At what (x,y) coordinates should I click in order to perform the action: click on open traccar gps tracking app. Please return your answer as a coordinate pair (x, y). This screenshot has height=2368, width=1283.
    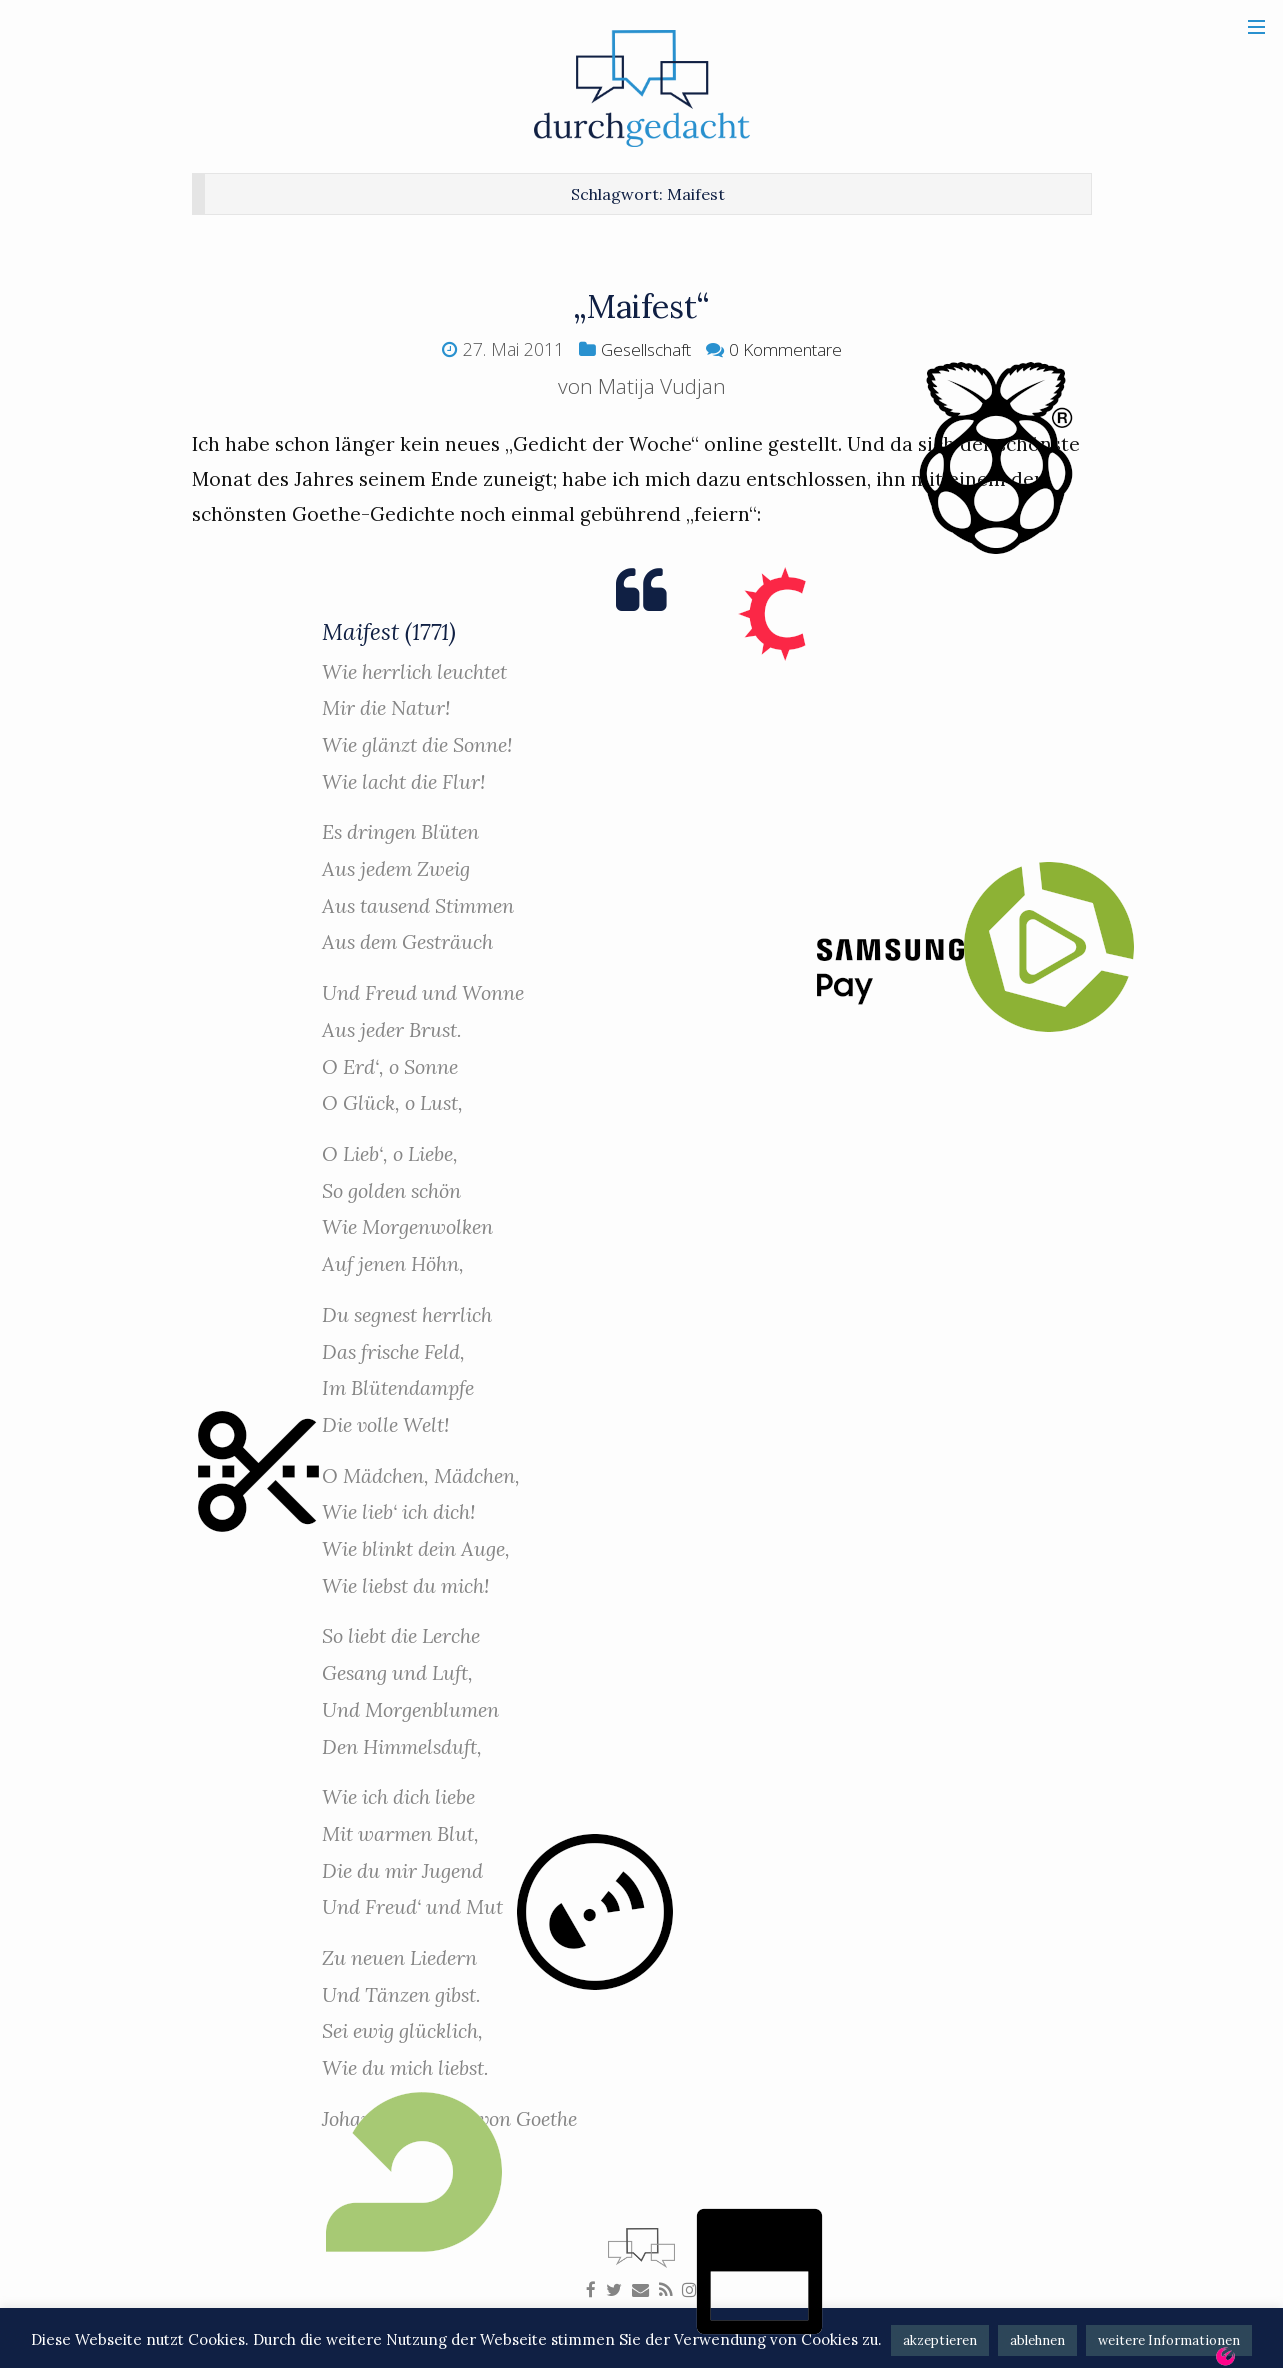
    Looking at the image, I should click on (595, 1912).